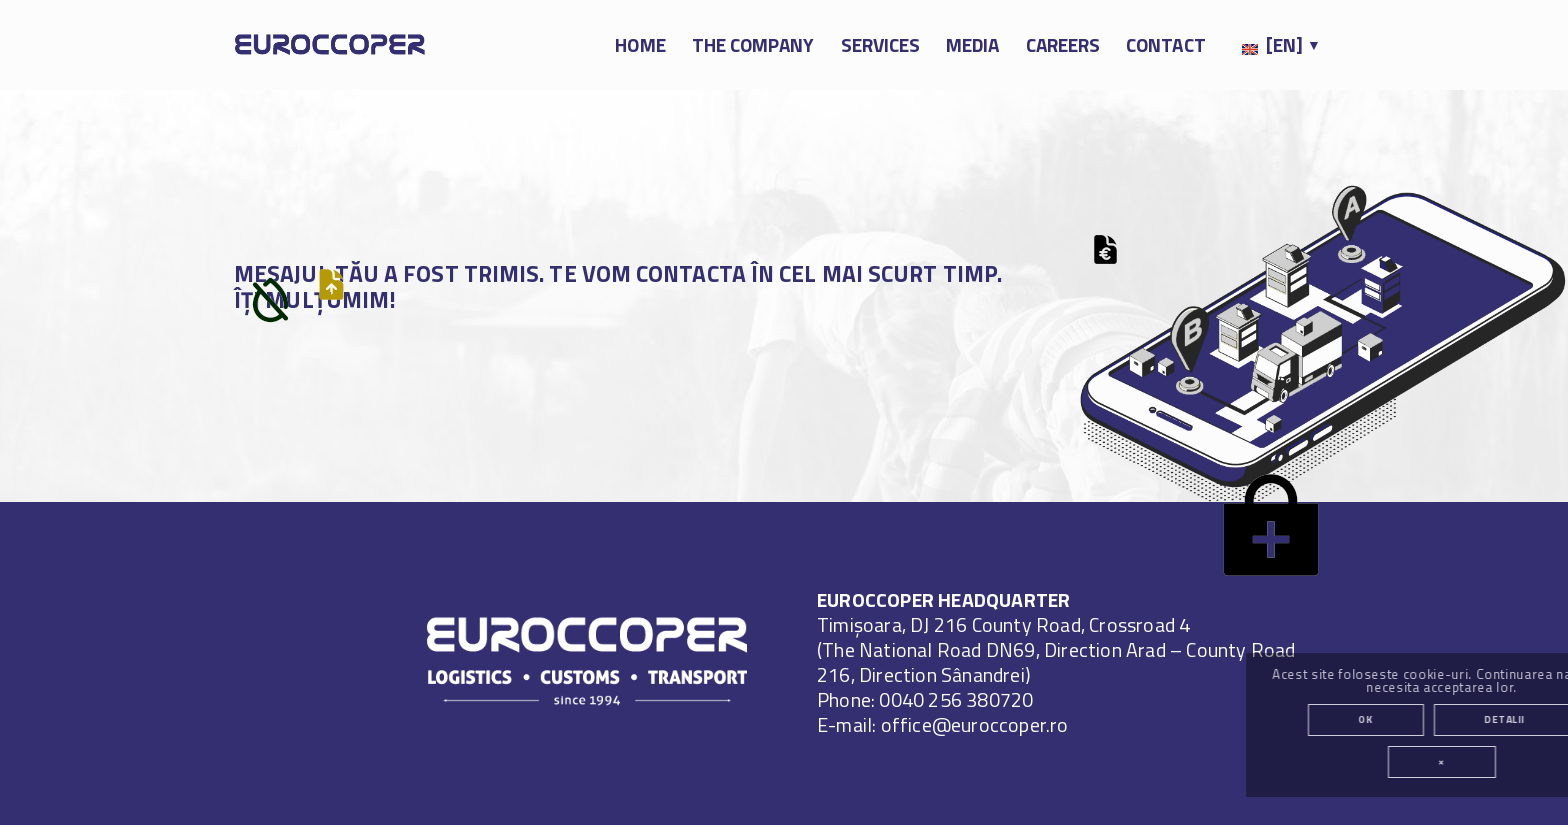 This screenshot has height=827, width=1568. I want to click on view euro currency document, so click(1105, 249).